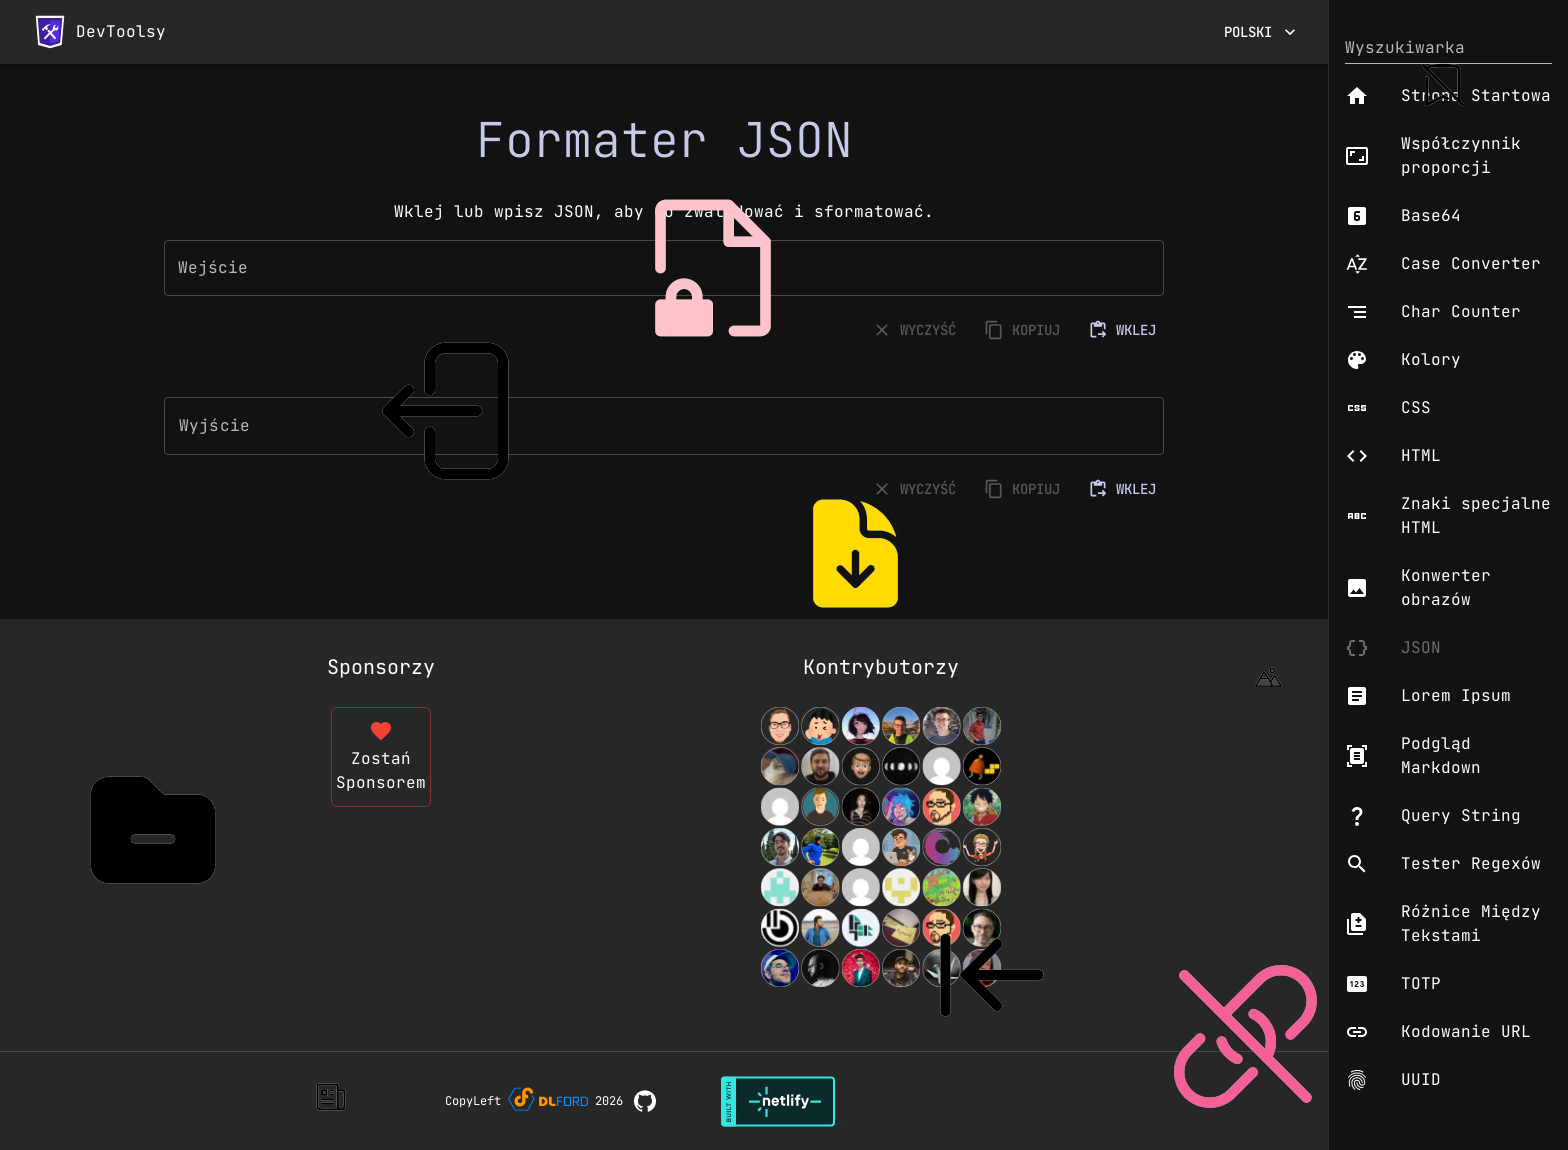 The image size is (1568, 1150). Describe the element at coordinates (855, 553) in the screenshot. I see `download a document or file` at that location.